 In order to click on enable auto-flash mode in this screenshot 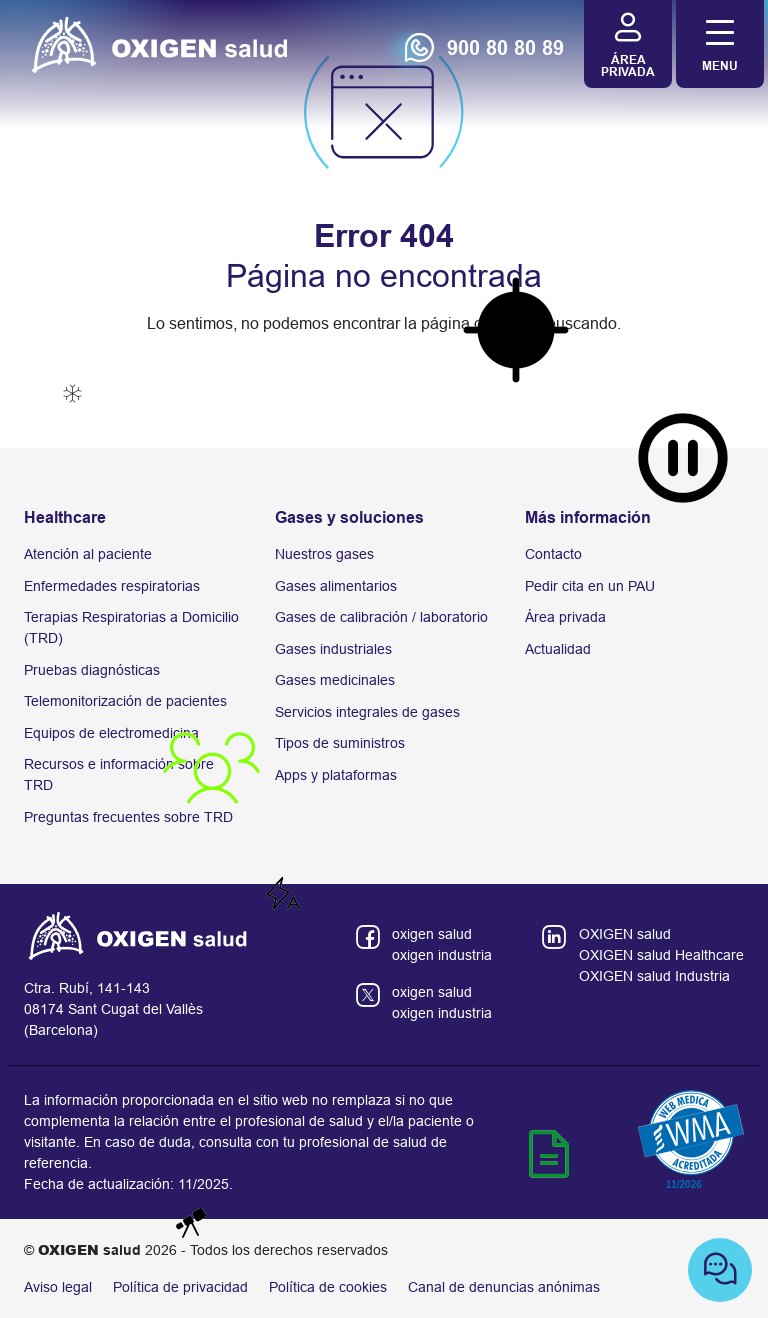, I will do `click(282, 894)`.